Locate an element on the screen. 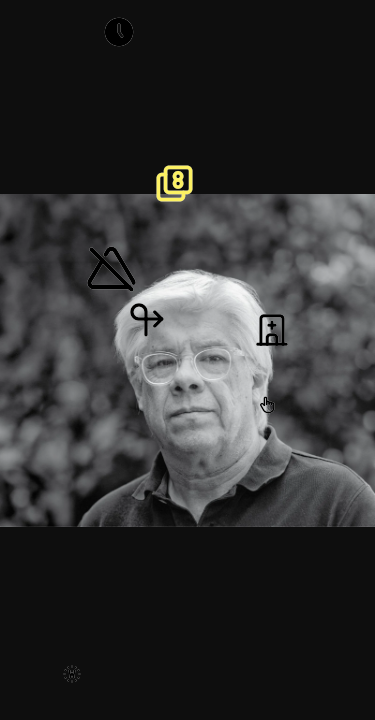  indicates a draft or pending status for an item starting with "W" is located at coordinates (72, 674).